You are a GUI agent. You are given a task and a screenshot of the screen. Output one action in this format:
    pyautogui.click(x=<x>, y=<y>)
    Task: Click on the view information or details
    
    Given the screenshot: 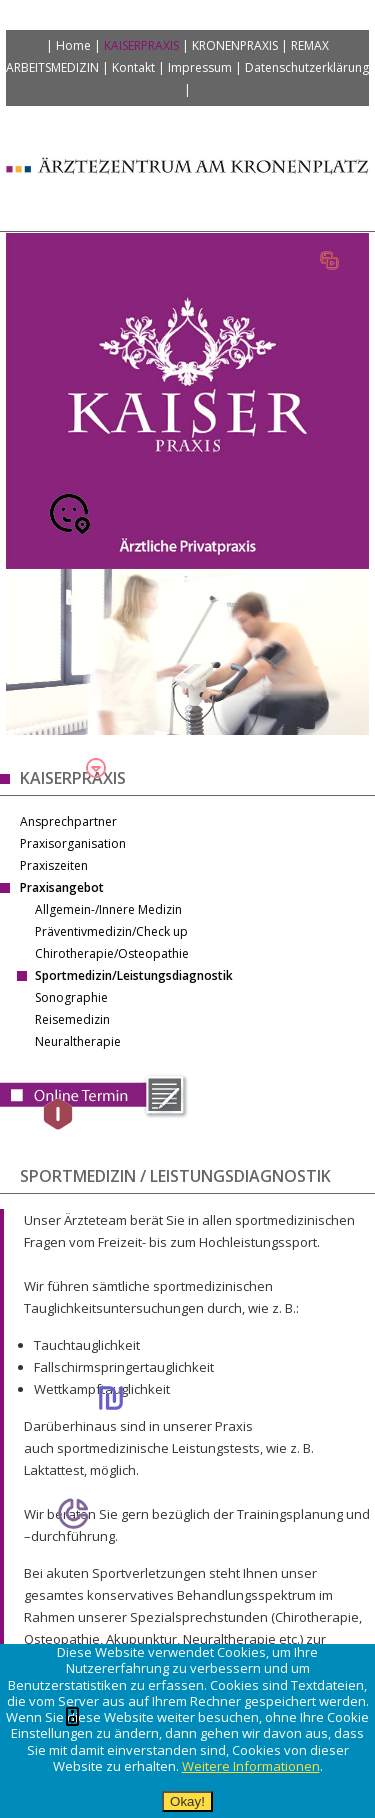 What is the action you would take?
    pyautogui.click(x=58, y=1114)
    